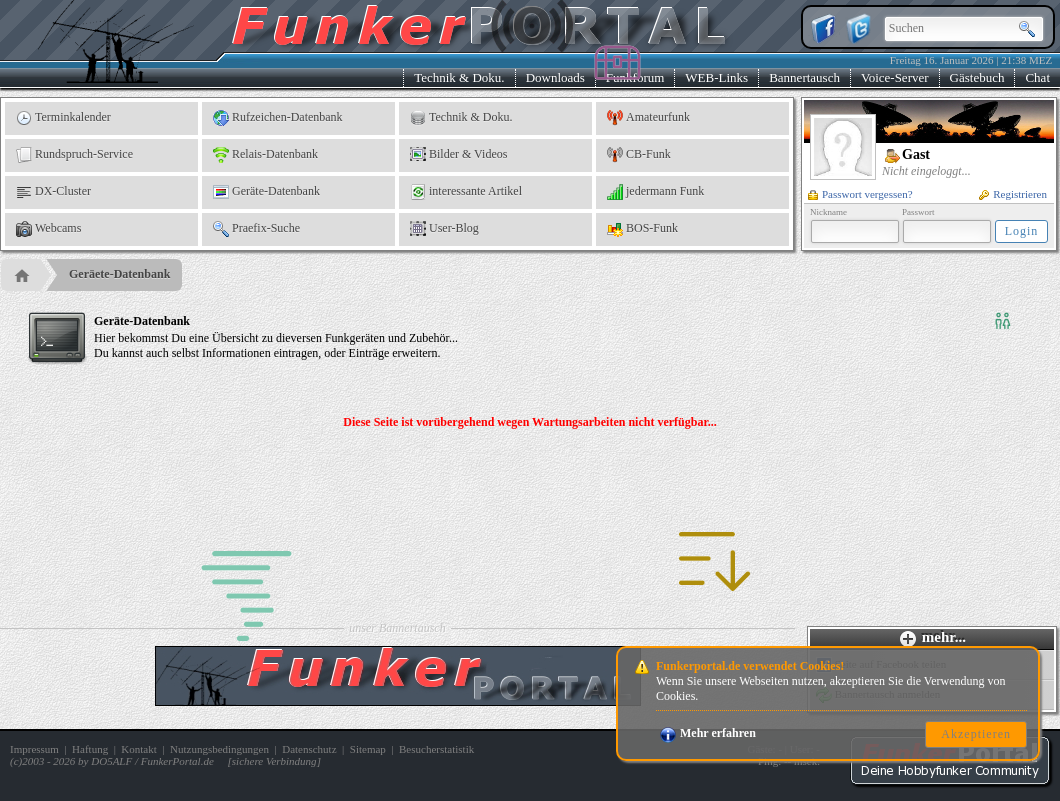 This screenshot has width=1060, height=801. Describe the element at coordinates (1002, 320) in the screenshot. I see `view your friends list` at that location.